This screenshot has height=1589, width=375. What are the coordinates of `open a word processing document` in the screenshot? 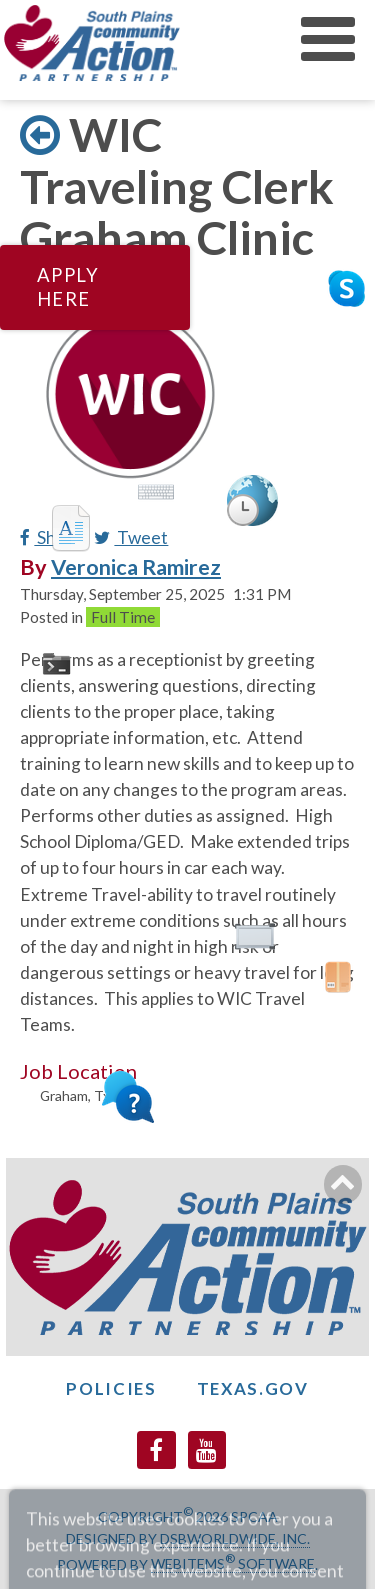 It's located at (71, 528).